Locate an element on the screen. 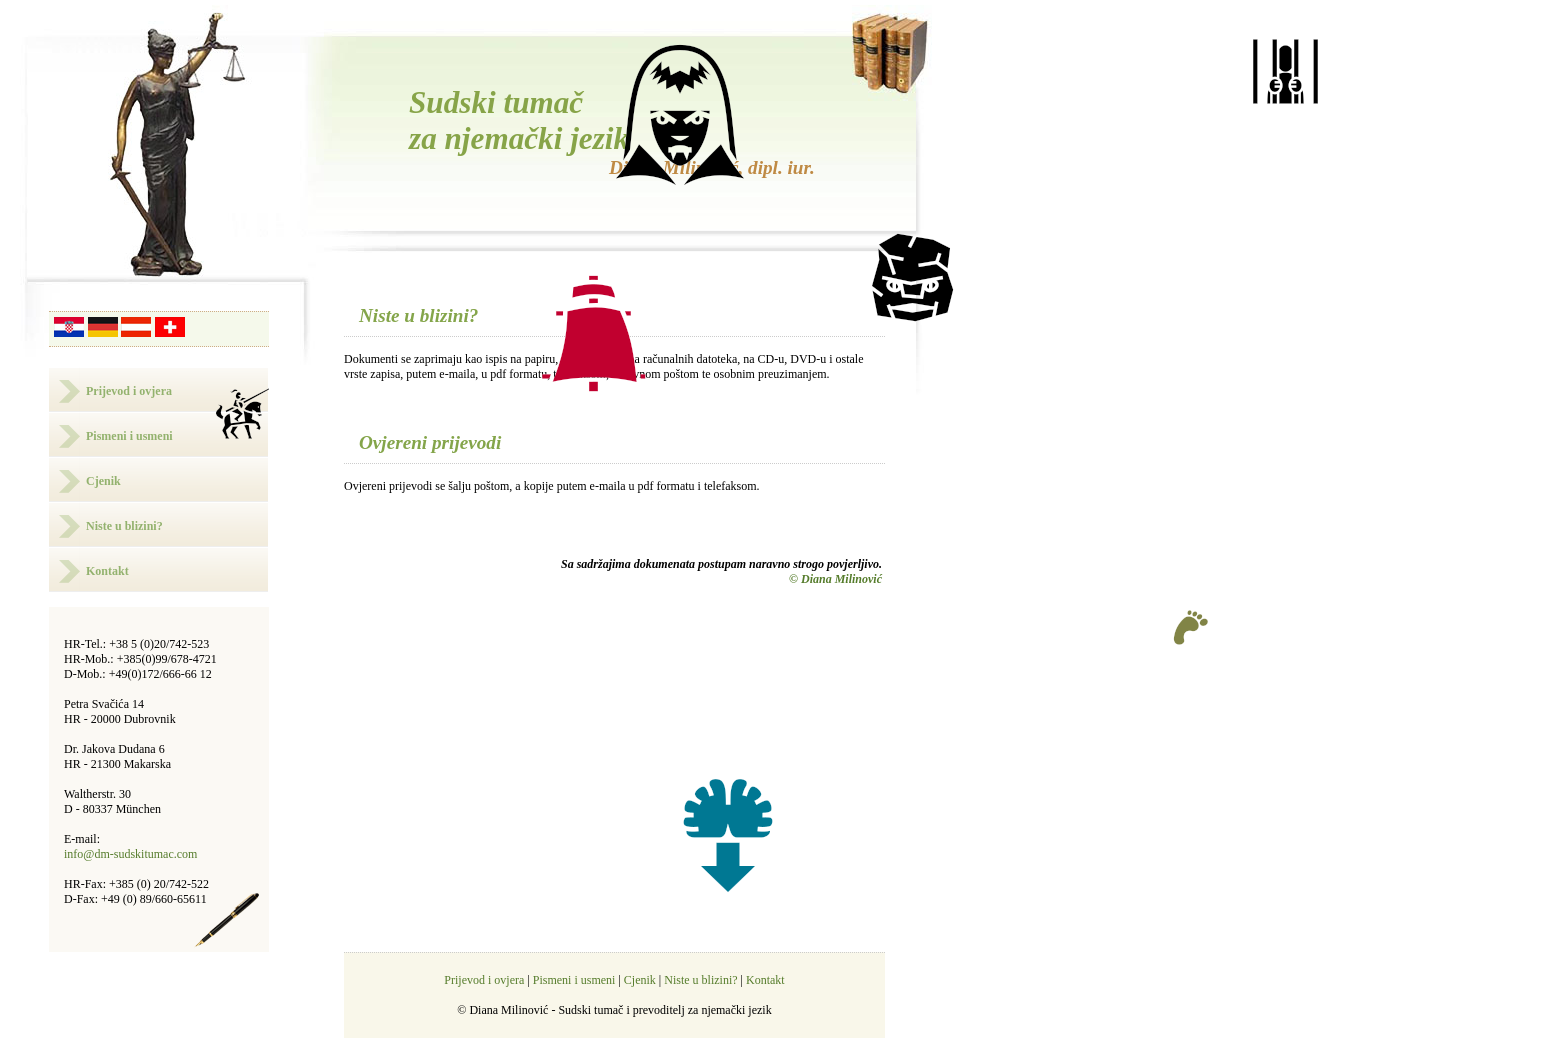 The width and height of the screenshot is (1568, 1042). indicates a prisoner or incarcerated character is located at coordinates (1285, 71).